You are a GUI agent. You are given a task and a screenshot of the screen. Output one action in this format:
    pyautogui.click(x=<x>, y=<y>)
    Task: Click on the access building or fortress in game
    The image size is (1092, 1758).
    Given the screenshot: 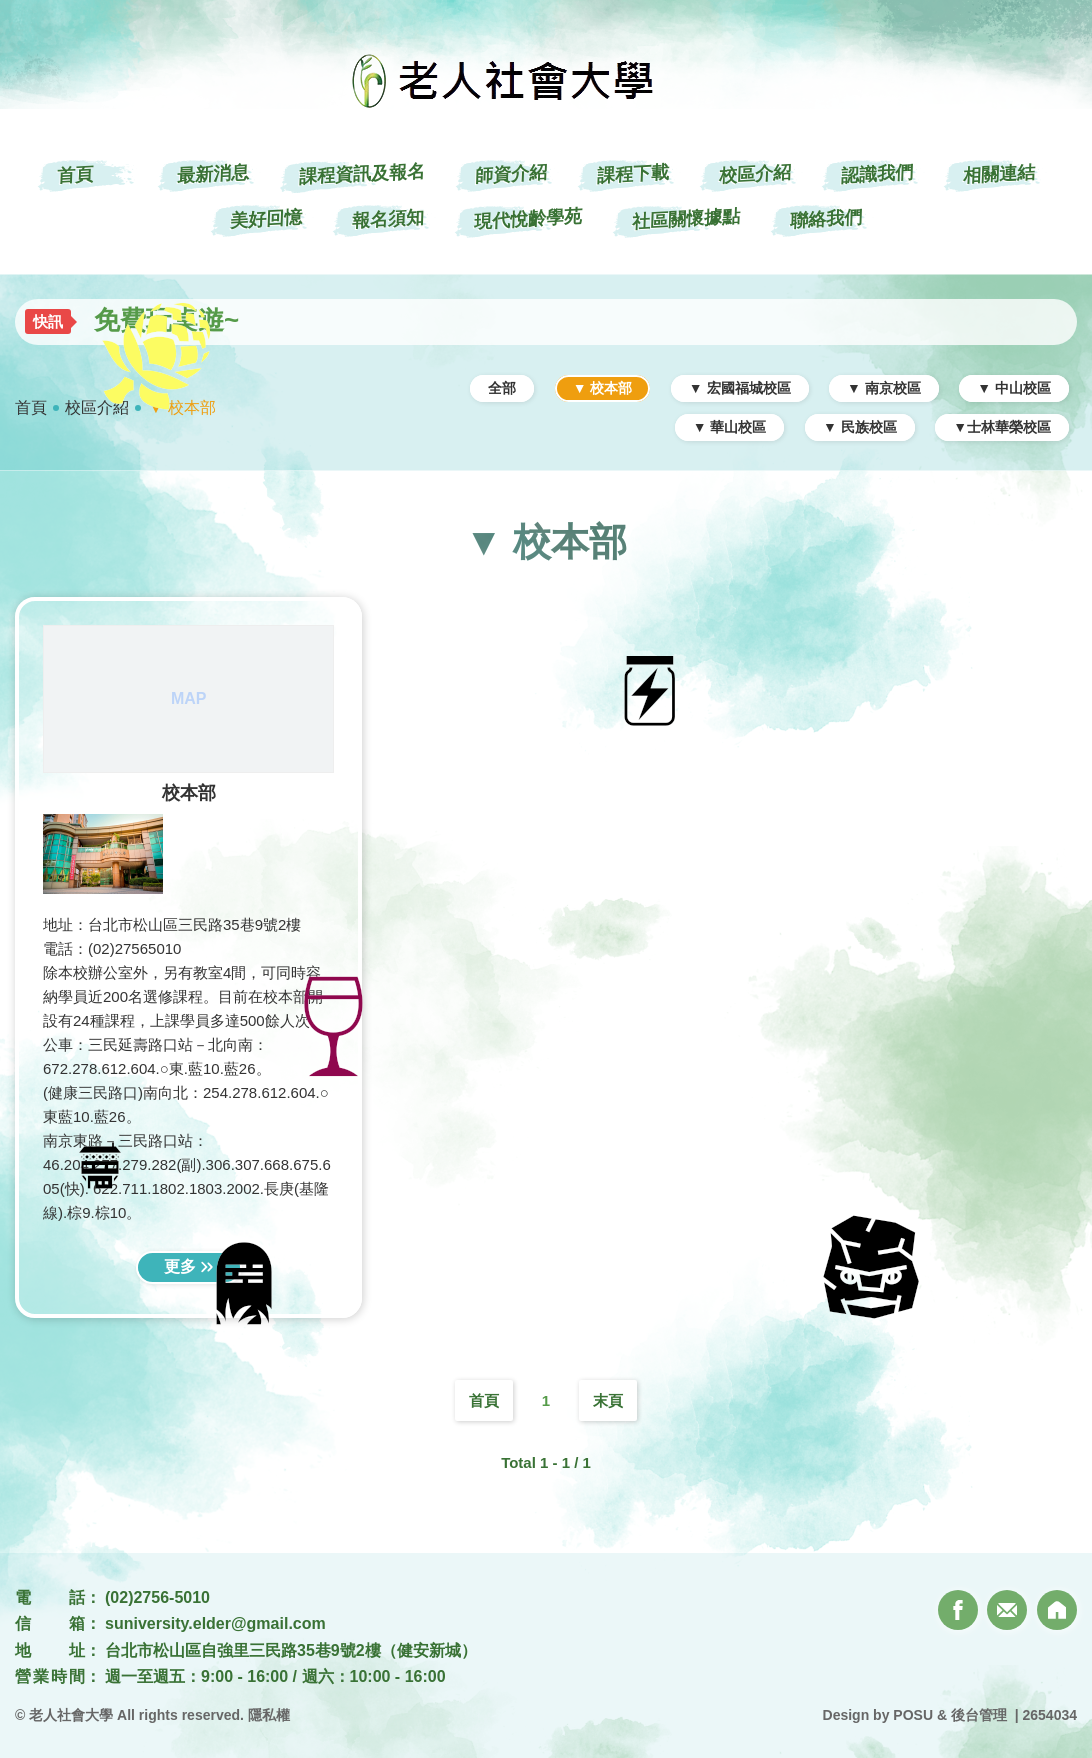 What is the action you would take?
    pyautogui.click(x=100, y=1165)
    